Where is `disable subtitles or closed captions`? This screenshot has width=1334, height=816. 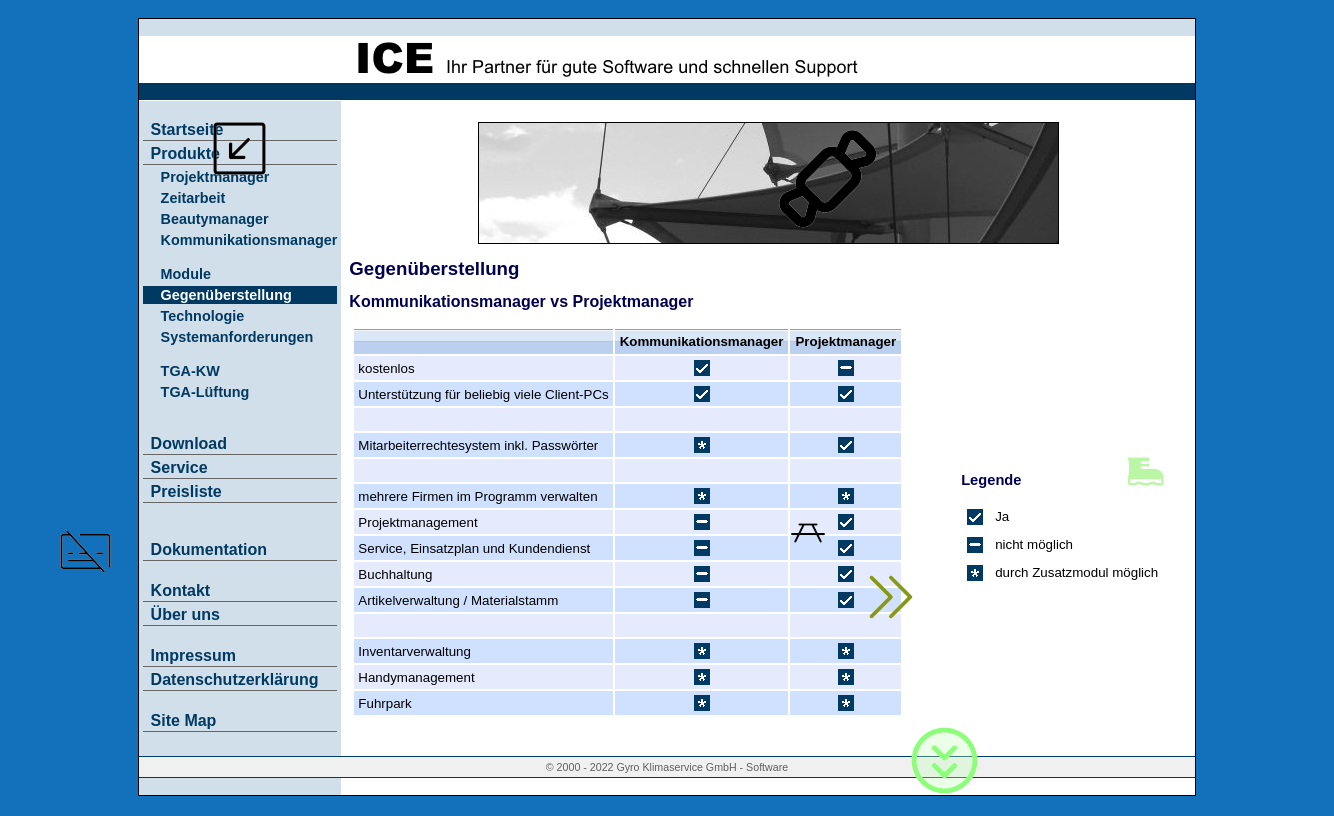
disable subtitles or closed captions is located at coordinates (85, 551).